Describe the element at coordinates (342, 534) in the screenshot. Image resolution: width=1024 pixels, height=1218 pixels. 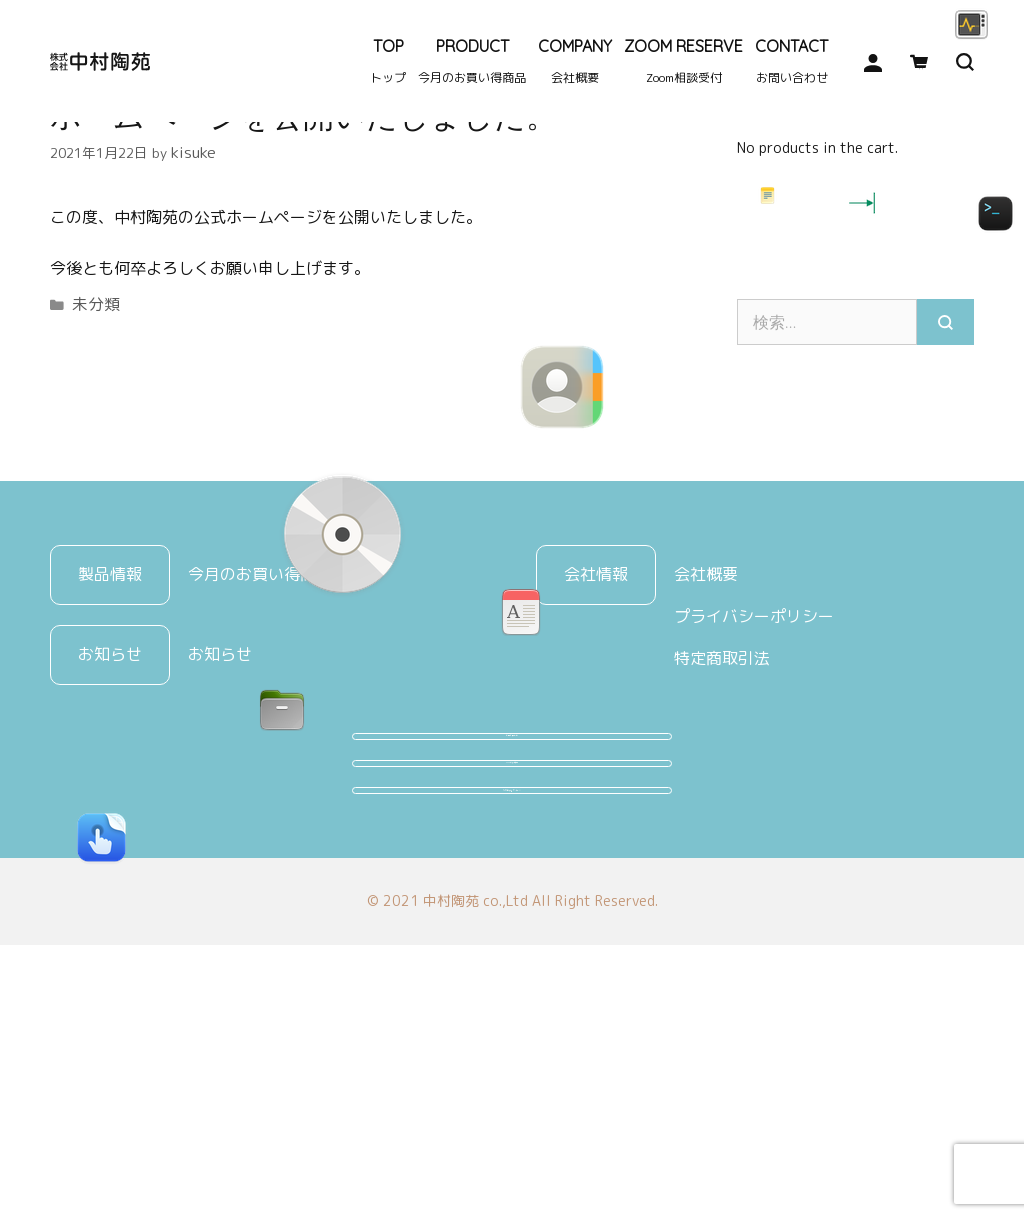
I see `access DVD-RW drive or disc` at that location.